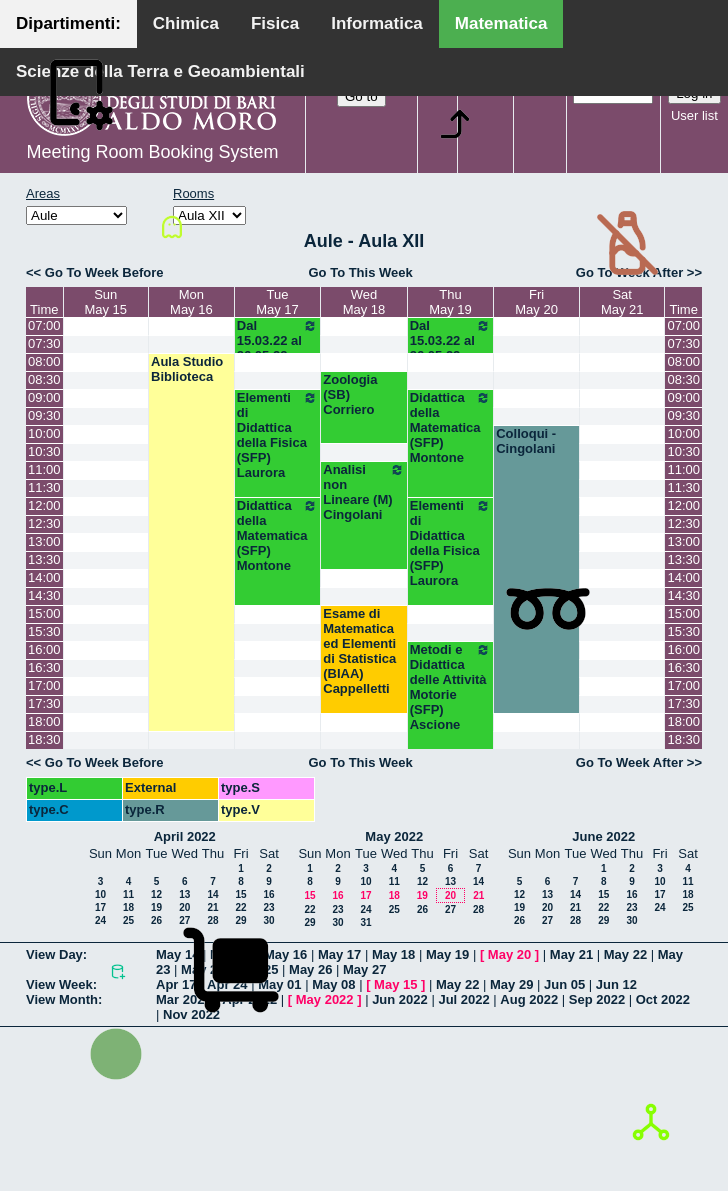 Image resolution: width=728 pixels, height=1191 pixels. What do you see at coordinates (651, 1122) in the screenshot?
I see `view organizational hierarchy or structure` at bounding box center [651, 1122].